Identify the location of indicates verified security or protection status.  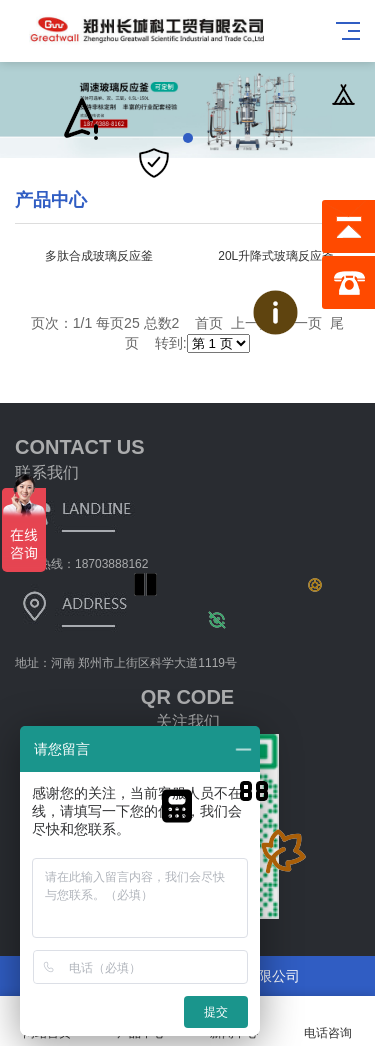
(154, 163).